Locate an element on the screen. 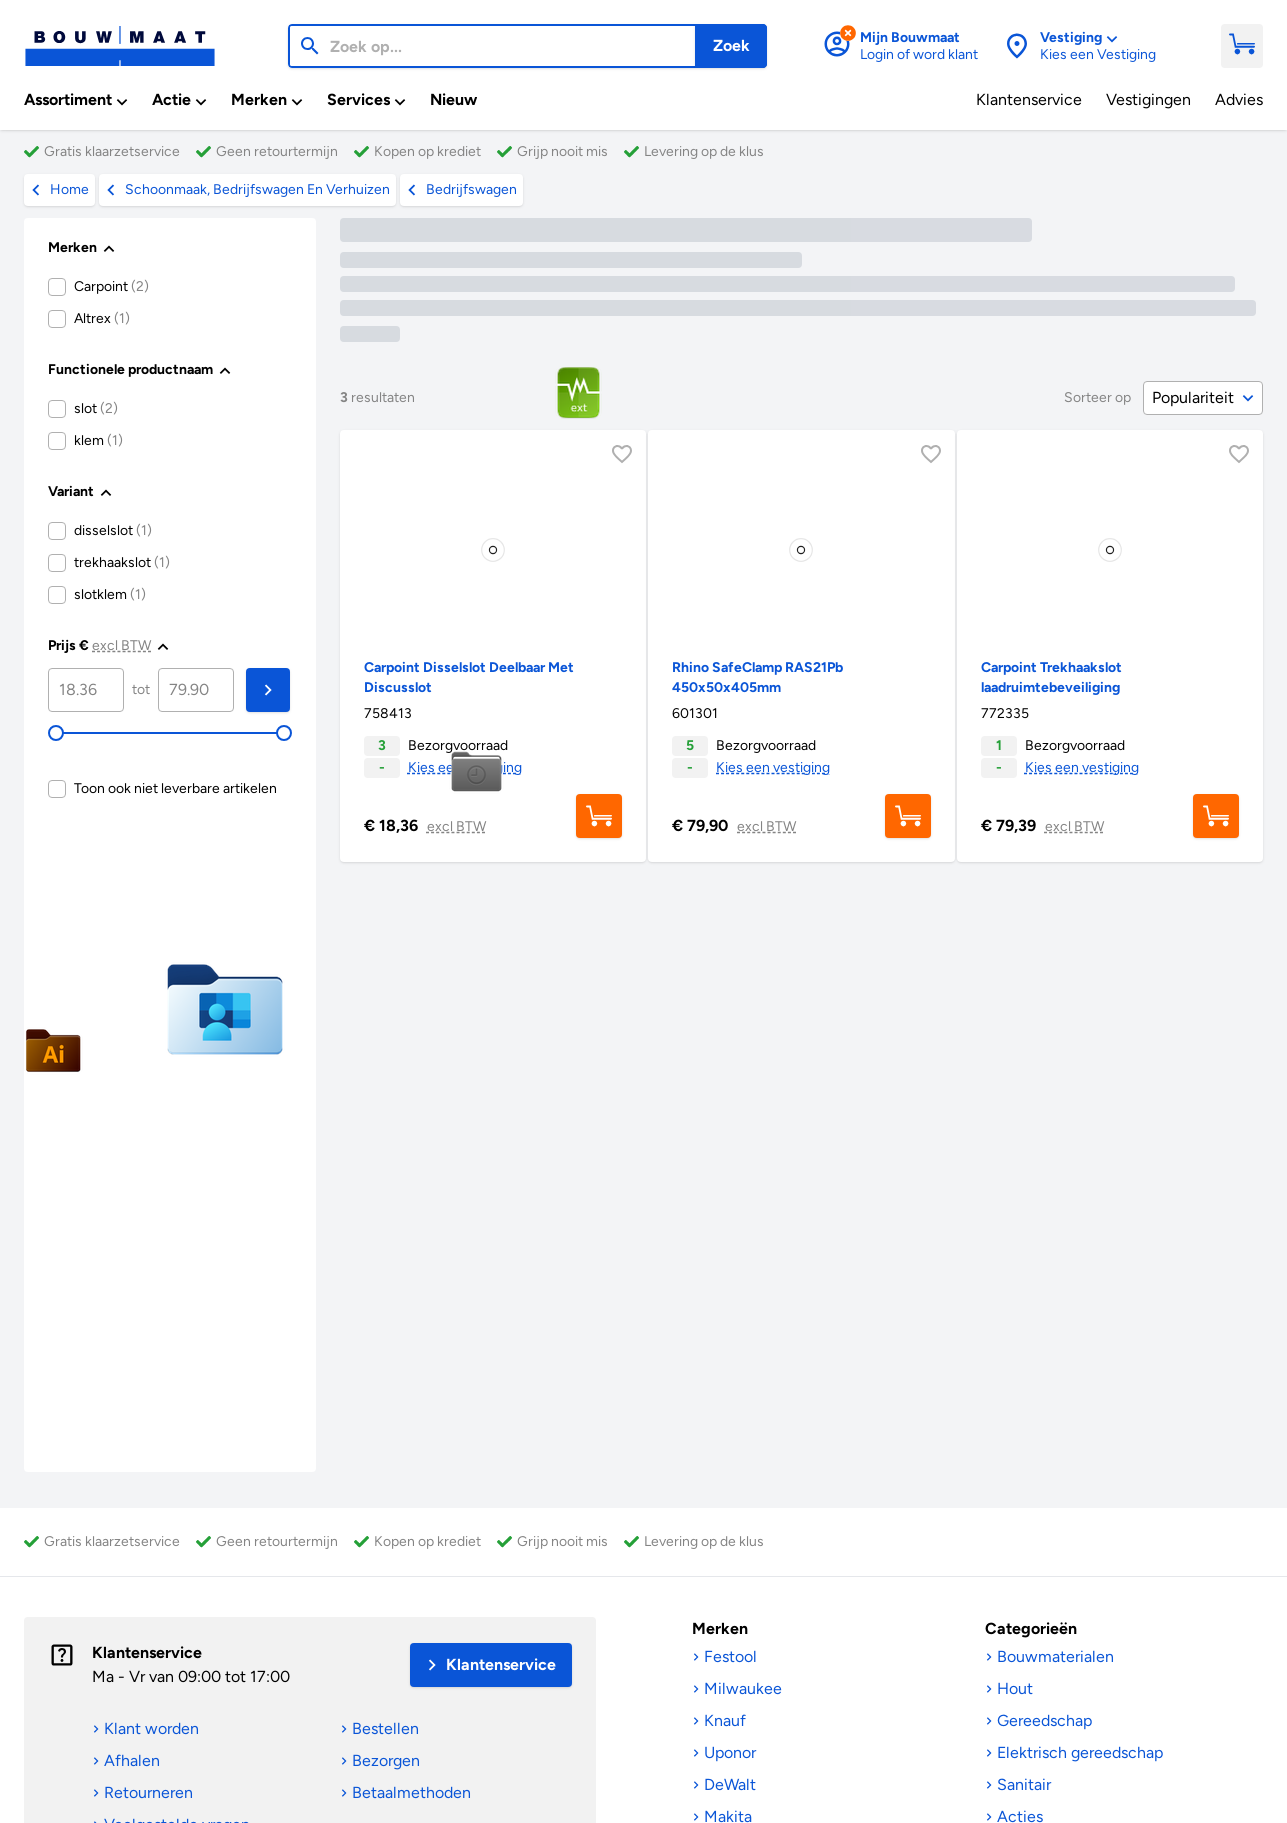 The image size is (1287, 1823). access temporary files folder is located at coordinates (476, 771).